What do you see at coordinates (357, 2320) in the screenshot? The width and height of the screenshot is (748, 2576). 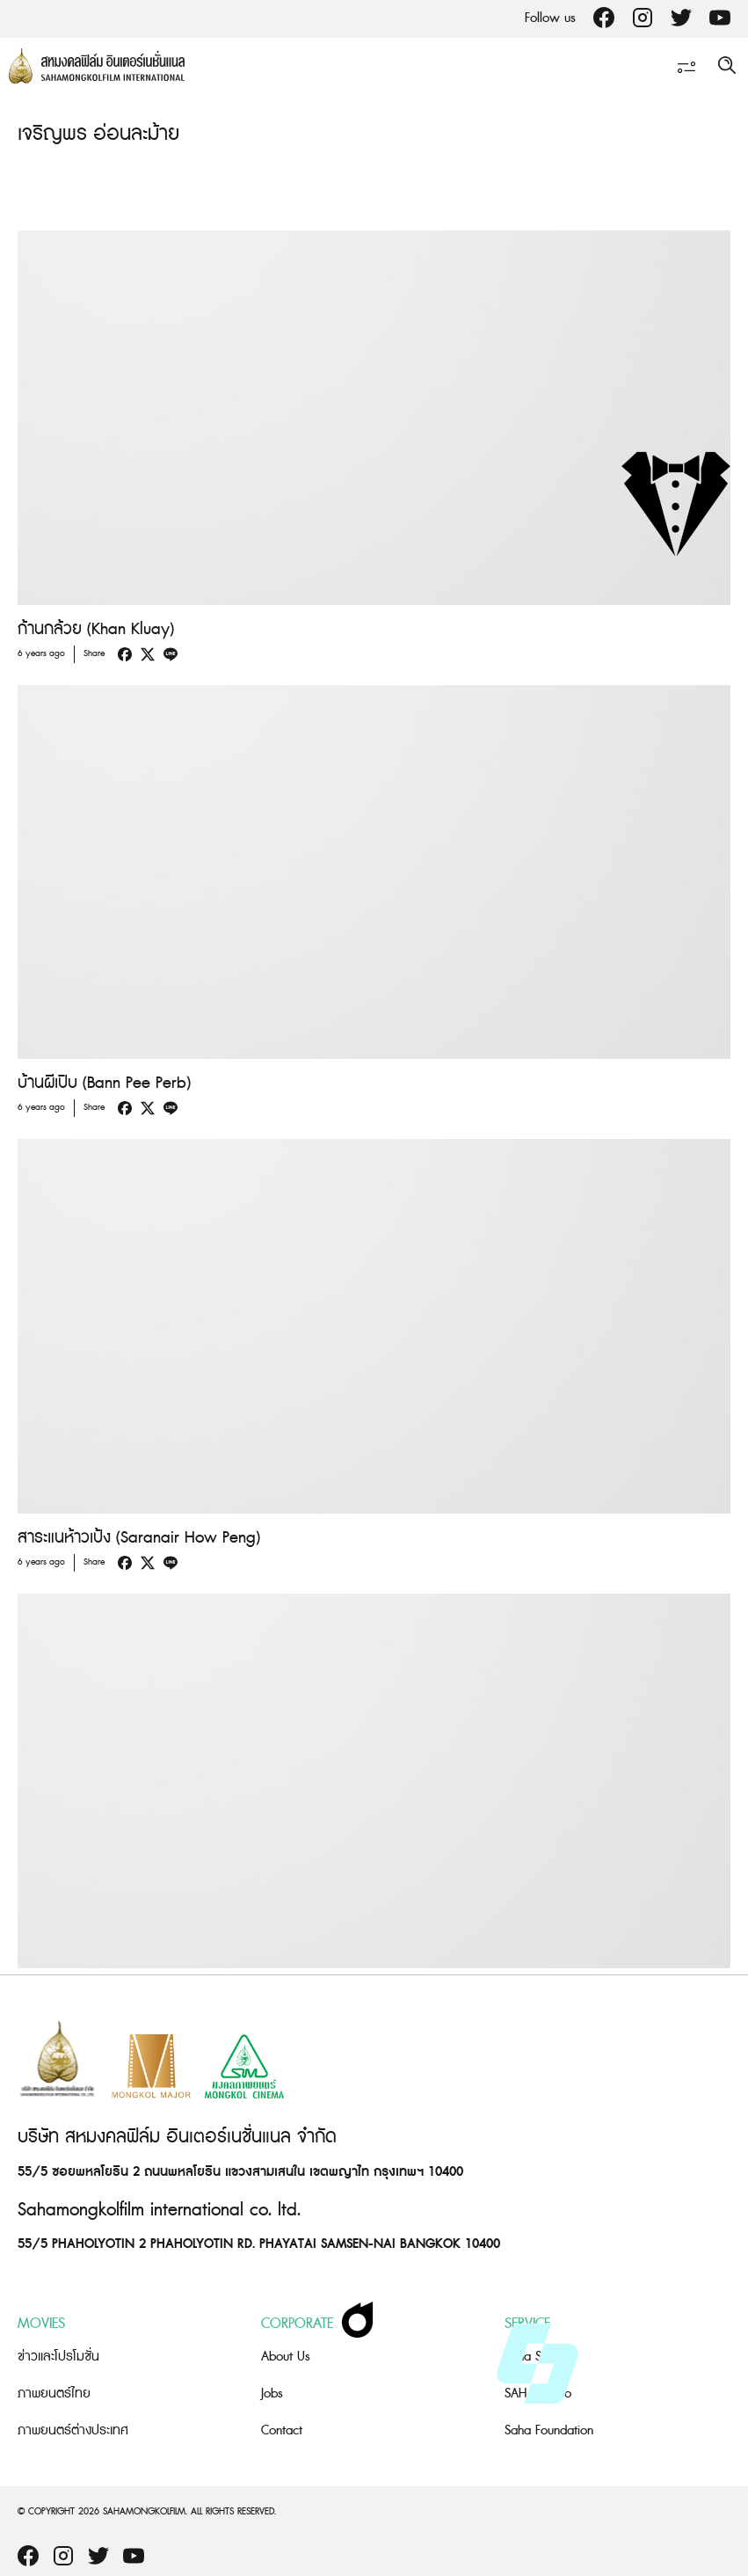 I see `meteor or comet indicator for weather events` at bounding box center [357, 2320].